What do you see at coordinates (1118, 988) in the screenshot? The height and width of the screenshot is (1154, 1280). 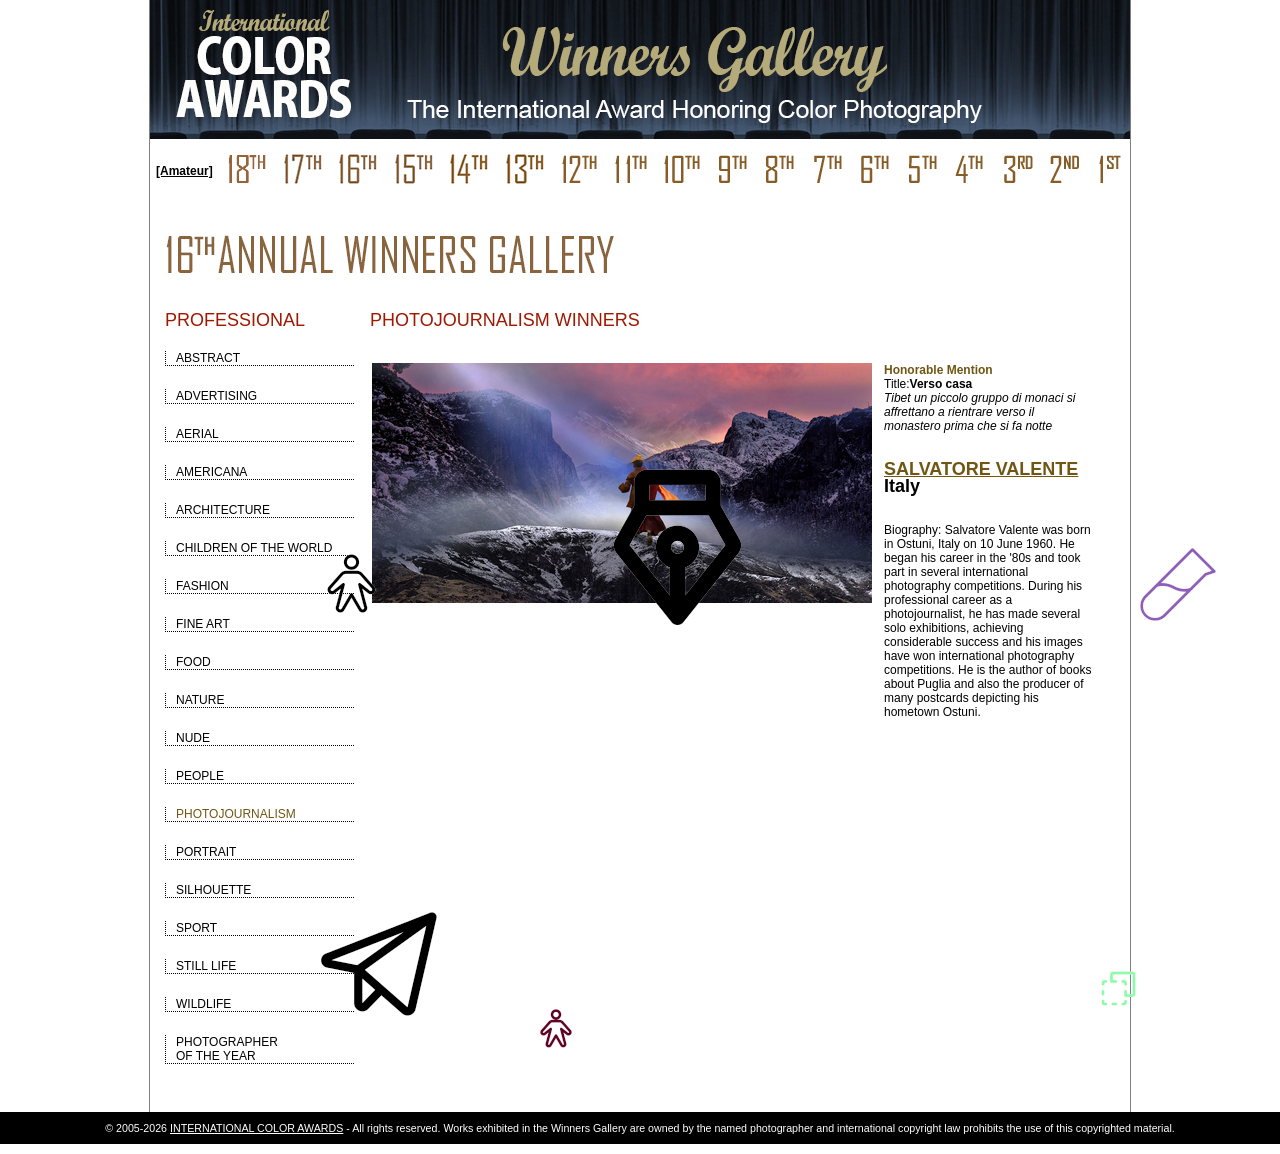 I see `bring selected layer to front` at bounding box center [1118, 988].